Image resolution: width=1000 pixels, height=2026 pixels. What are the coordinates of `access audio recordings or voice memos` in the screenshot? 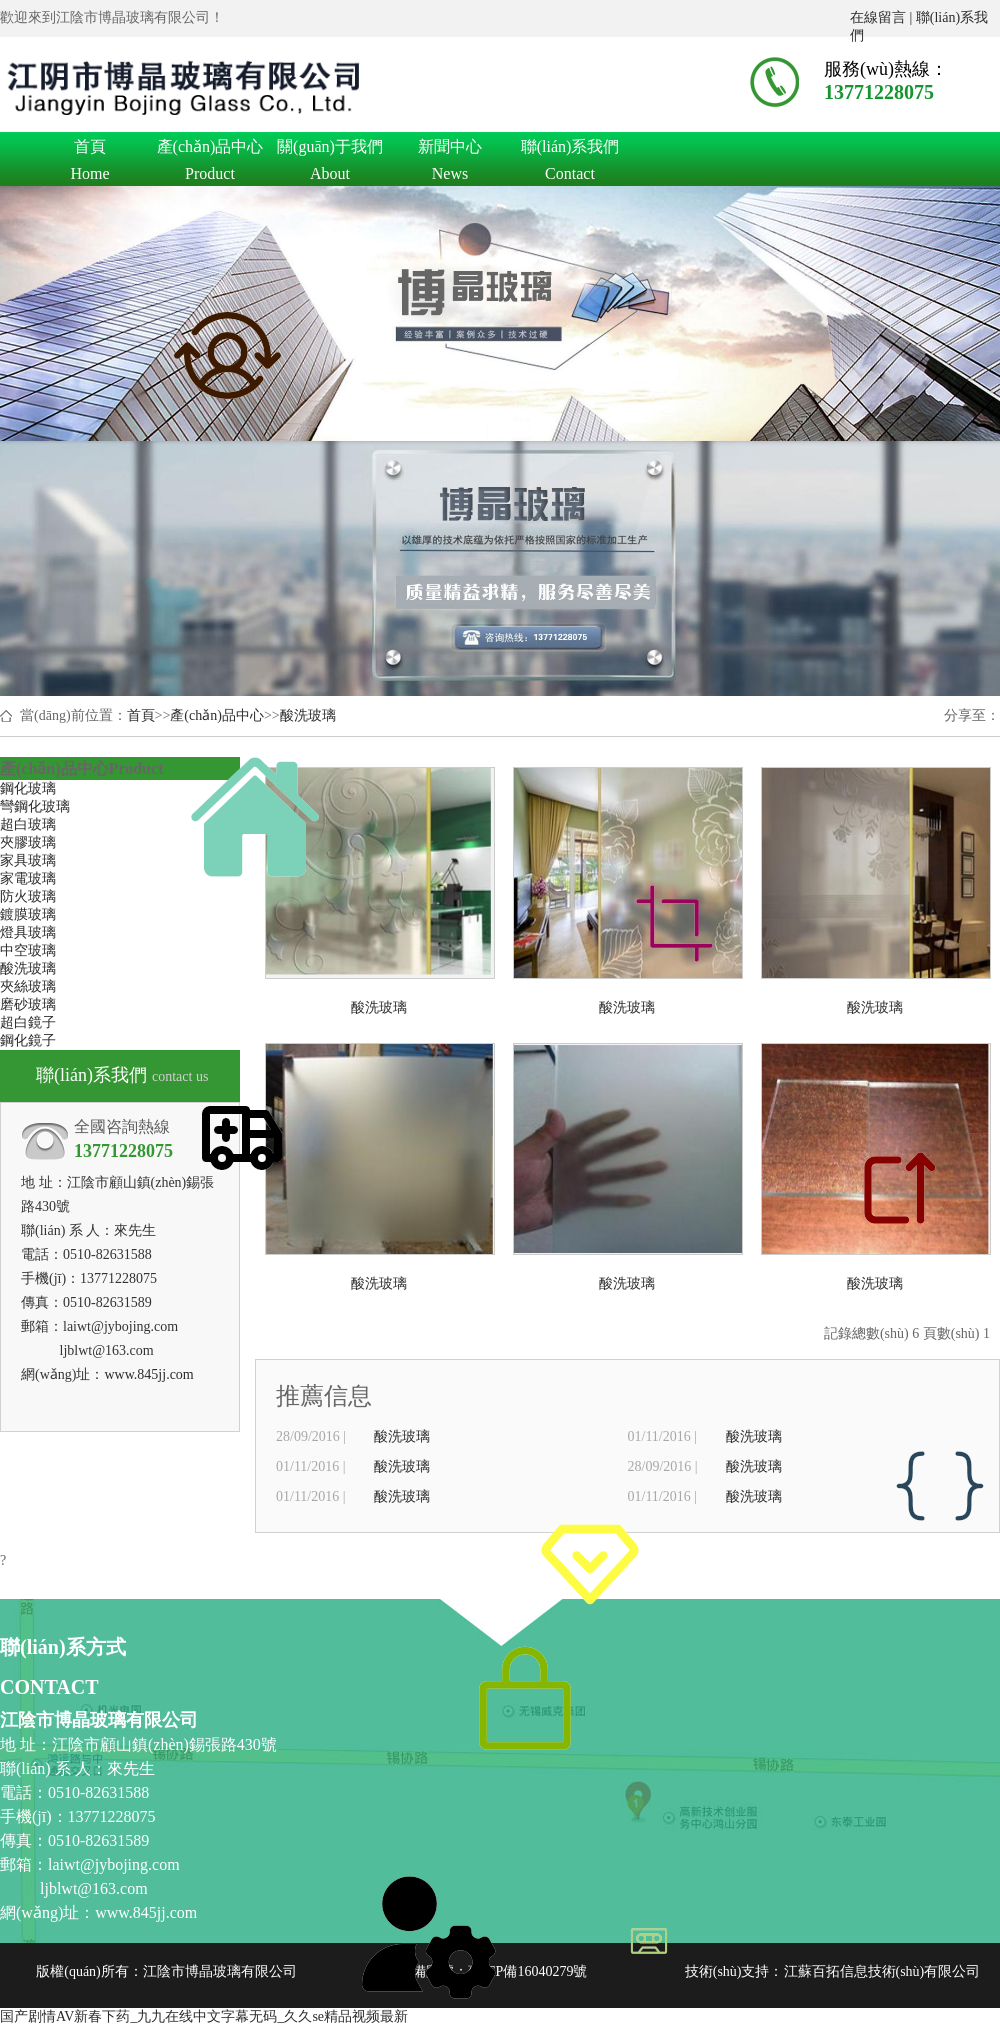 It's located at (649, 1941).